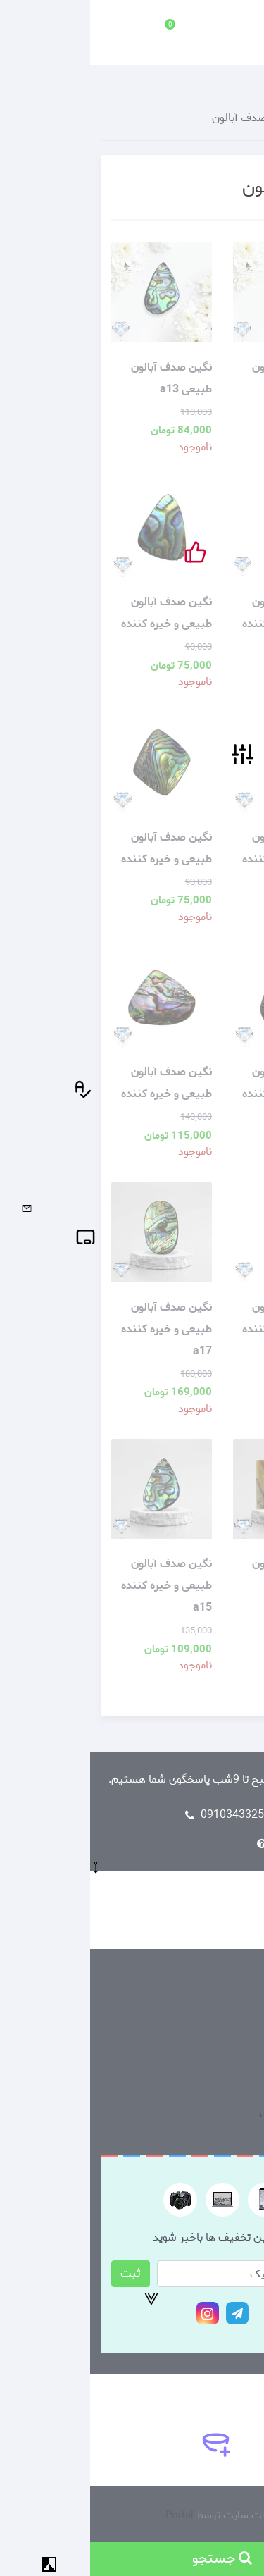  What do you see at coordinates (49, 2564) in the screenshot?
I see `apply black and white filter to image` at bounding box center [49, 2564].